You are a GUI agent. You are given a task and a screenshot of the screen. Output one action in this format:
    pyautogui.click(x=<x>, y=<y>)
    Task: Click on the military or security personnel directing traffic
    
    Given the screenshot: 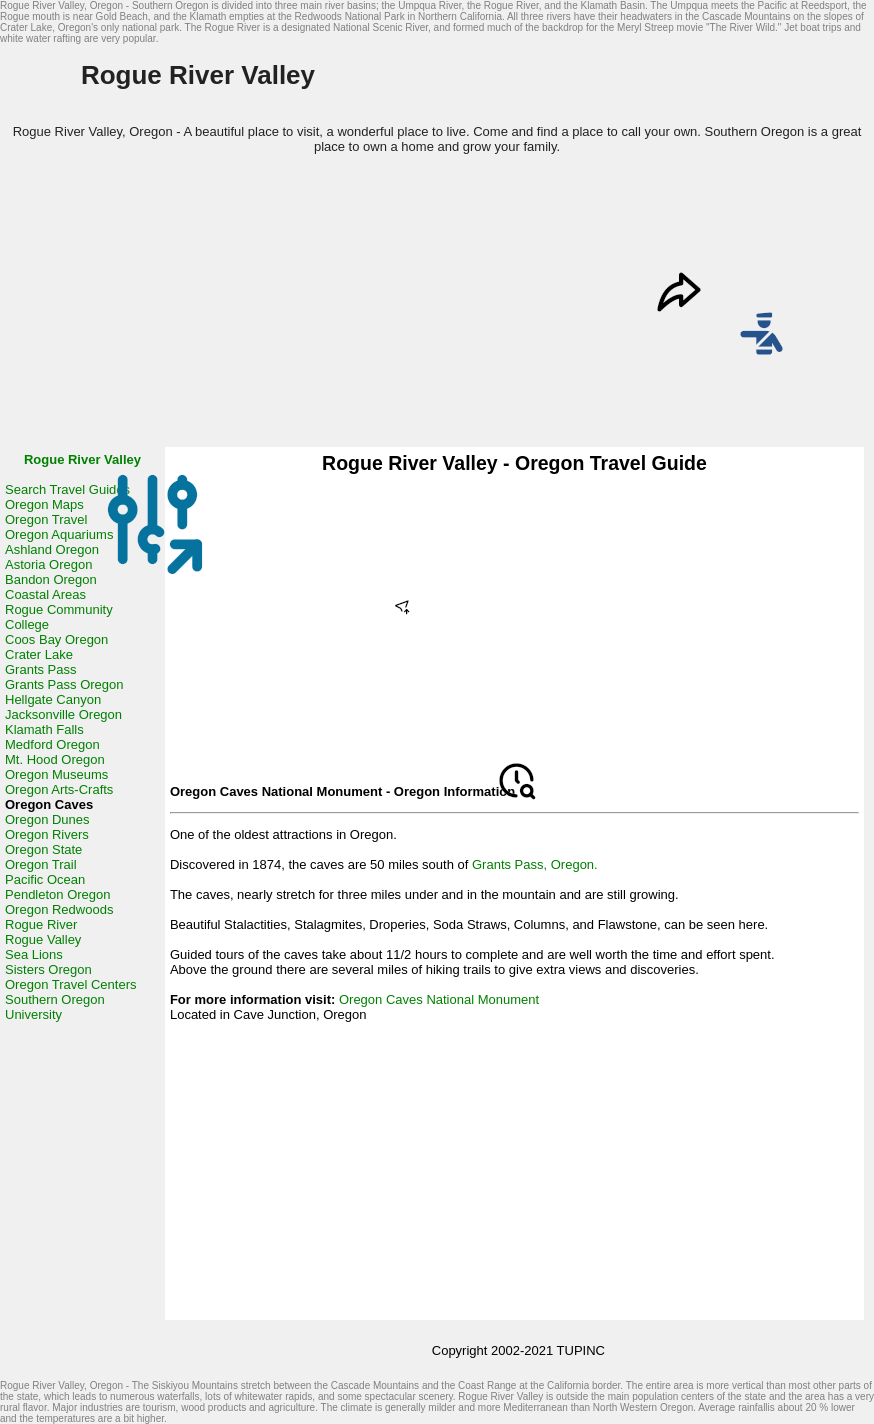 What is the action you would take?
    pyautogui.click(x=761, y=333)
    